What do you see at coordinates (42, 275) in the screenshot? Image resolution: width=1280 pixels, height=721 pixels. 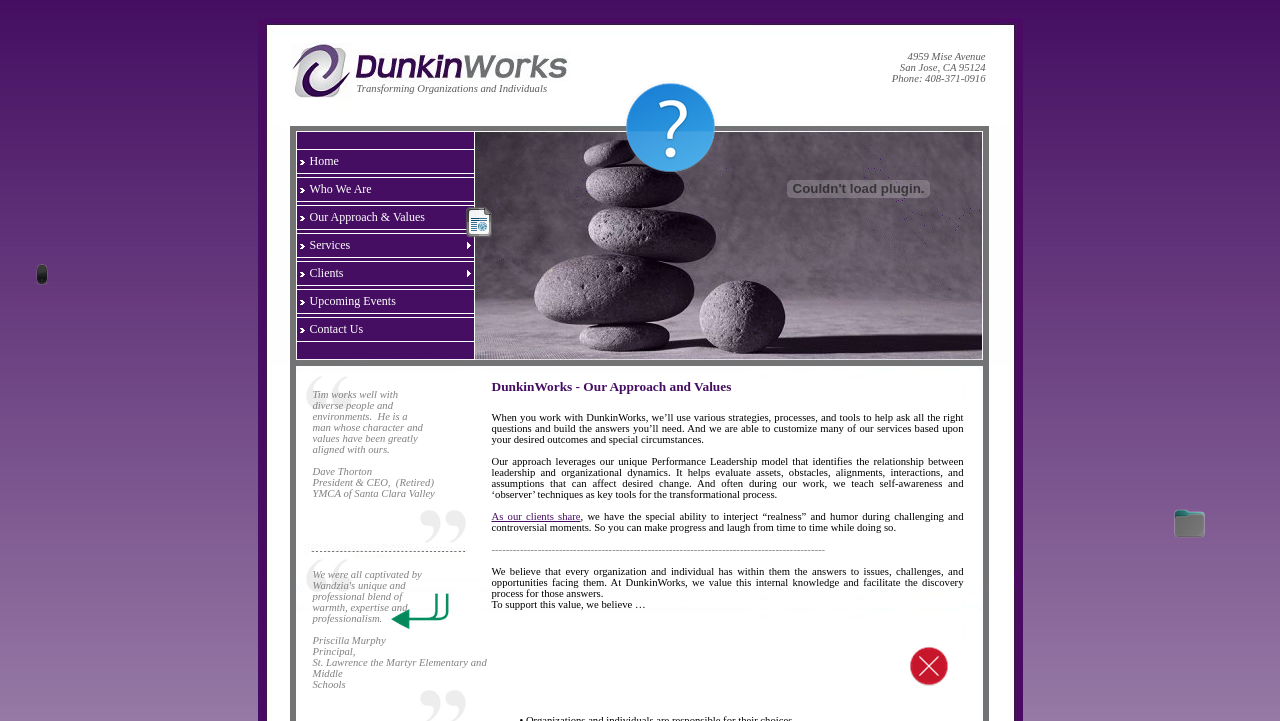 I see `bluetooth mouse connected` at bounding box center [42, 275].